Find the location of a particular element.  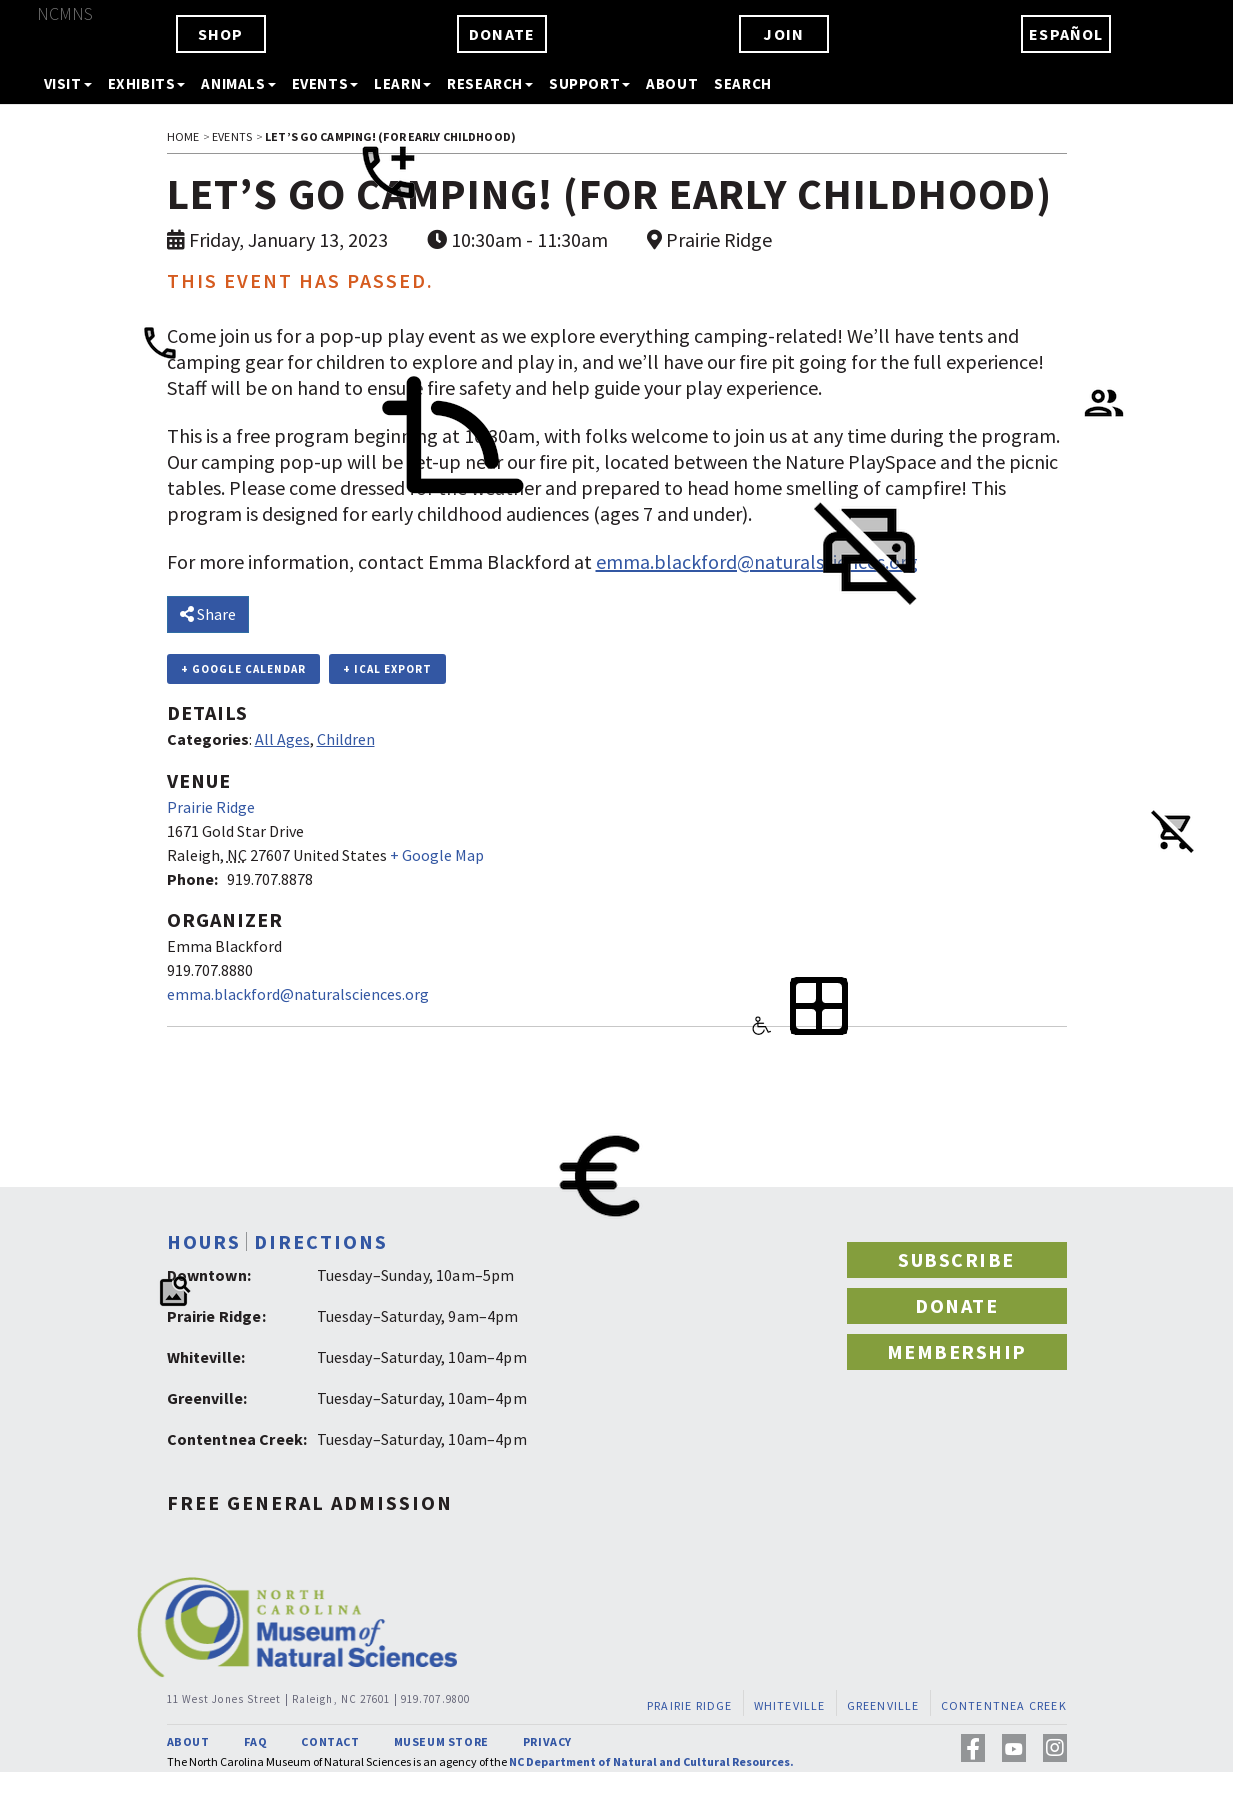

indicates wheelchair accessible facilities is located at coordinates (760, 1026).